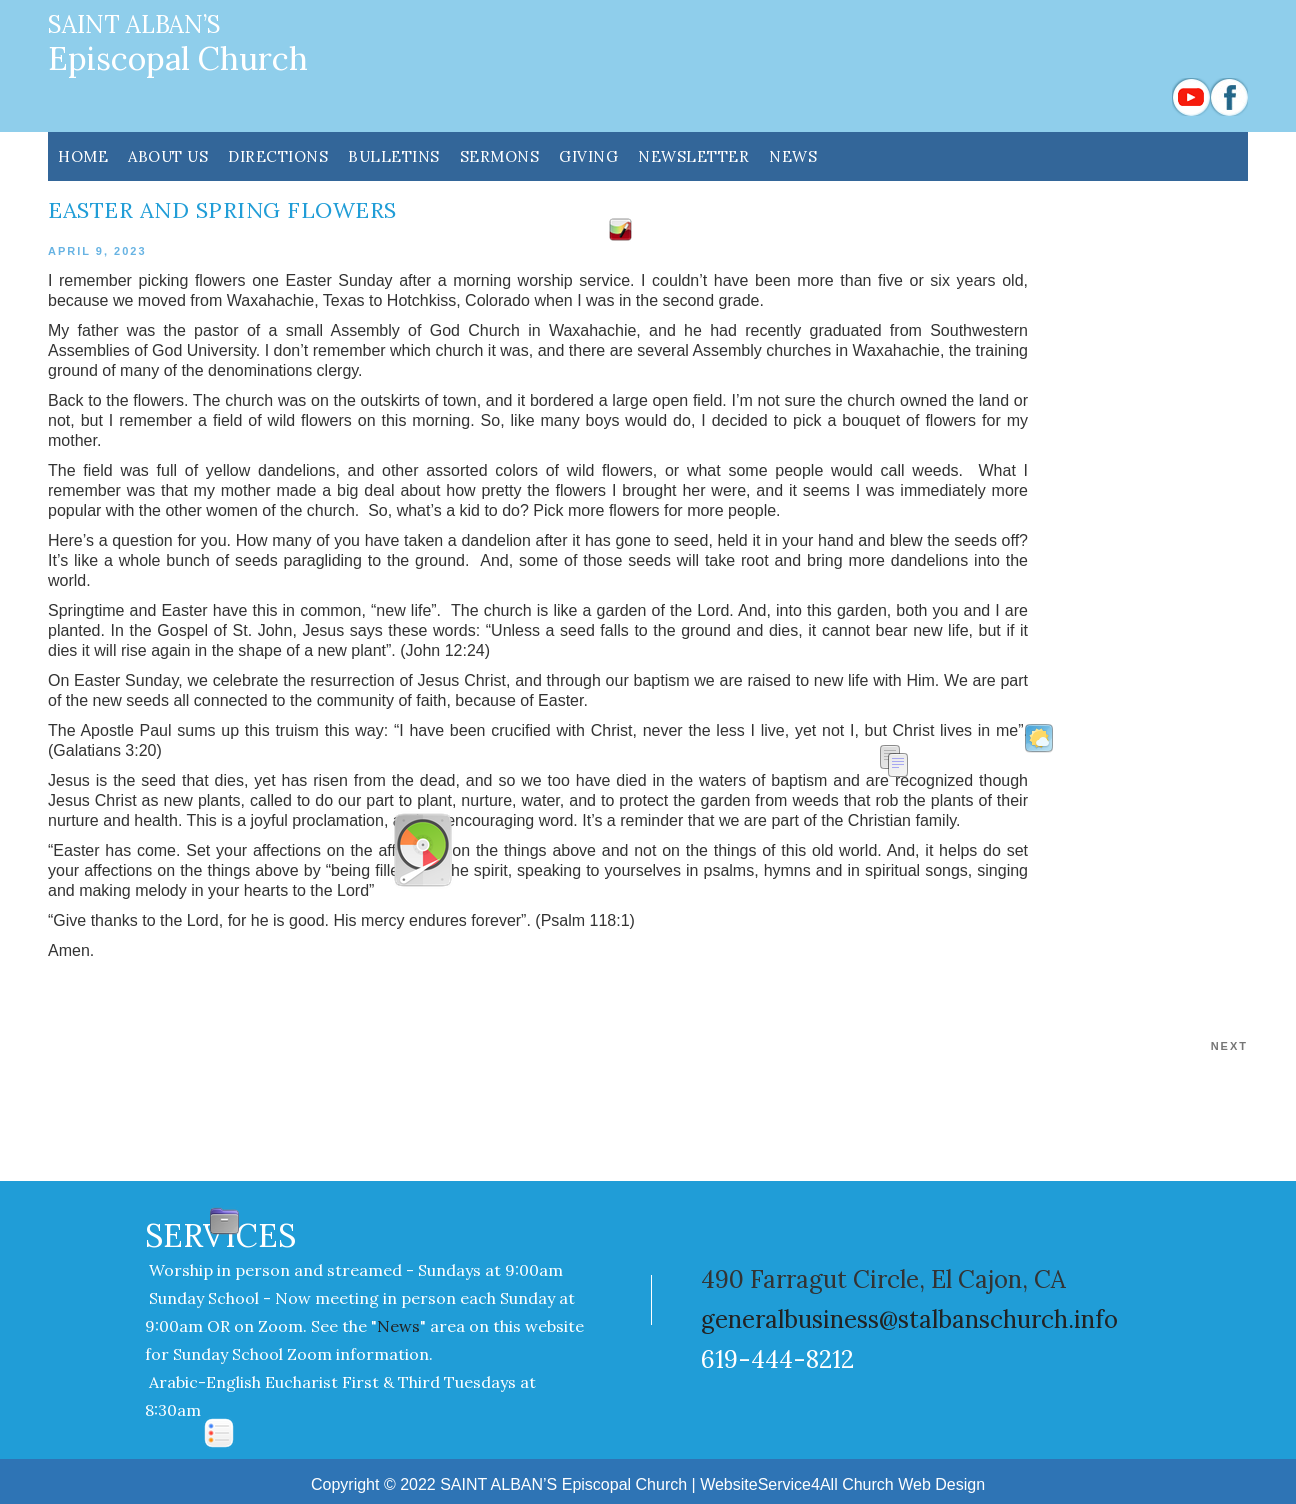  Describe the element at coordinates (219, 1433) in the screenshot. I see `open gnome to-do app` at that location.